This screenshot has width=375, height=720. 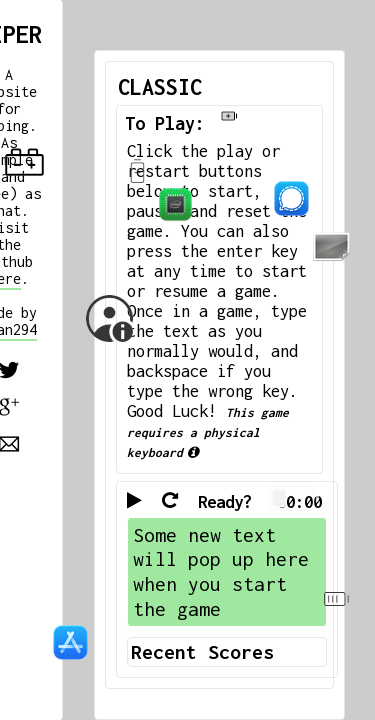 I want to click on indicates a missing or unavailable image, so click(x=331, y=247).